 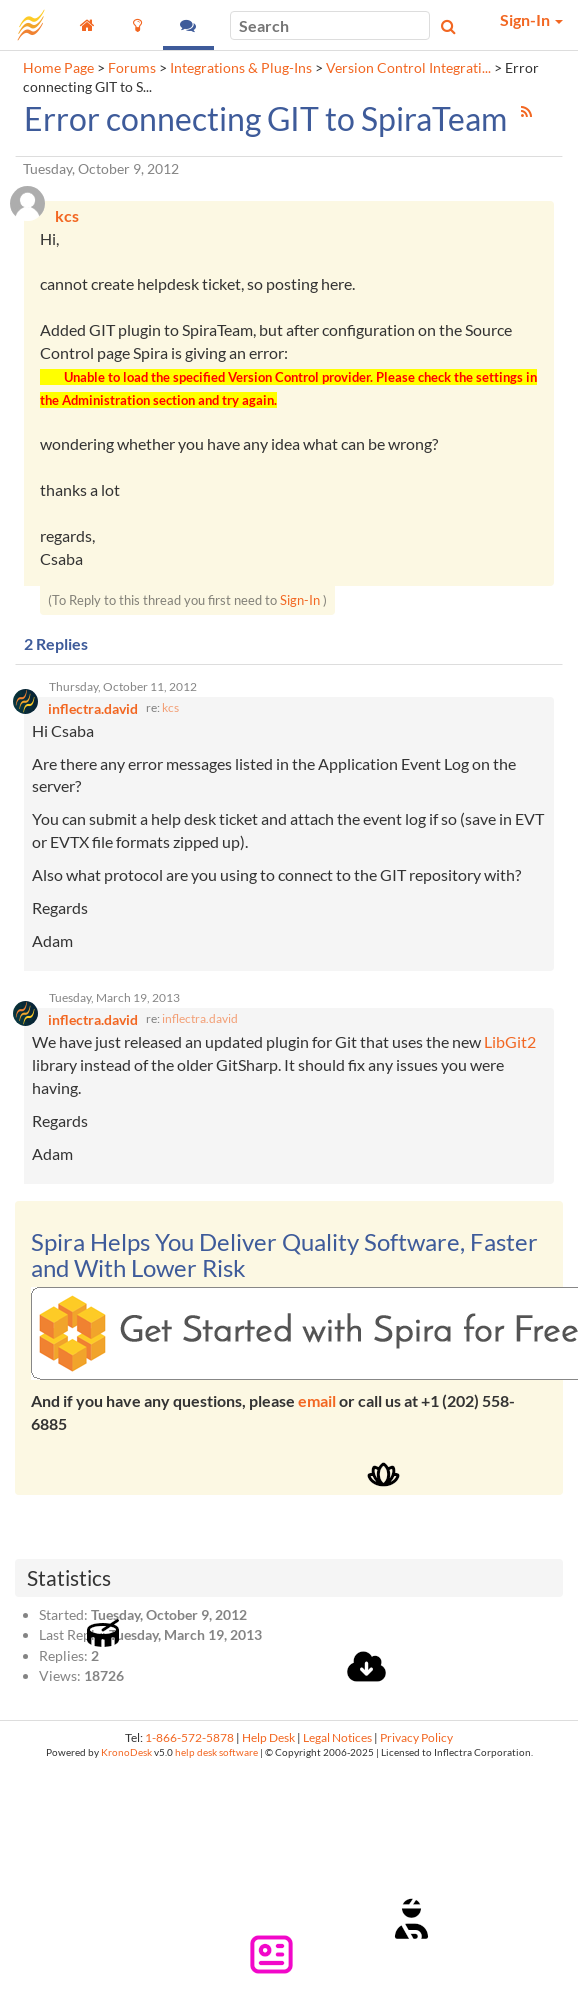 I want to click on download file from cloud storage, so click(x=366, y=1666).